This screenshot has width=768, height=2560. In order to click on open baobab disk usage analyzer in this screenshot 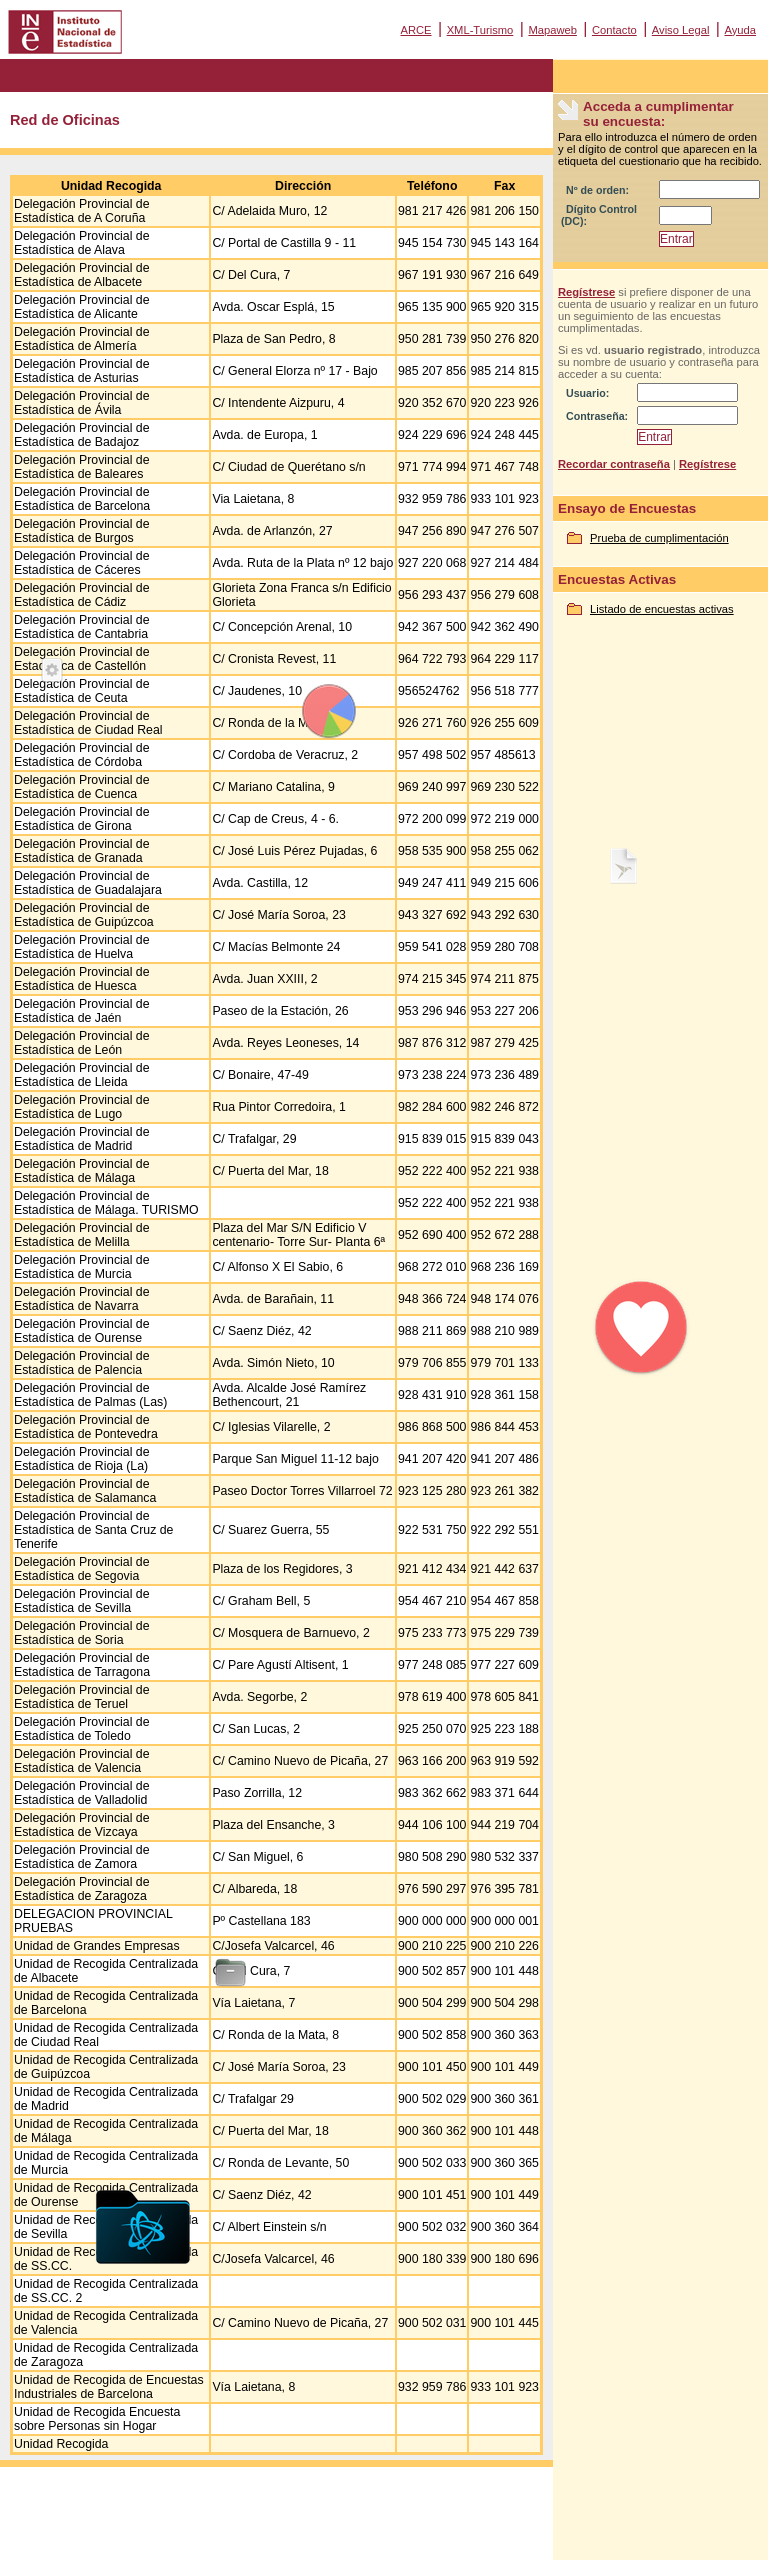, I will do `click(329, 711)`.